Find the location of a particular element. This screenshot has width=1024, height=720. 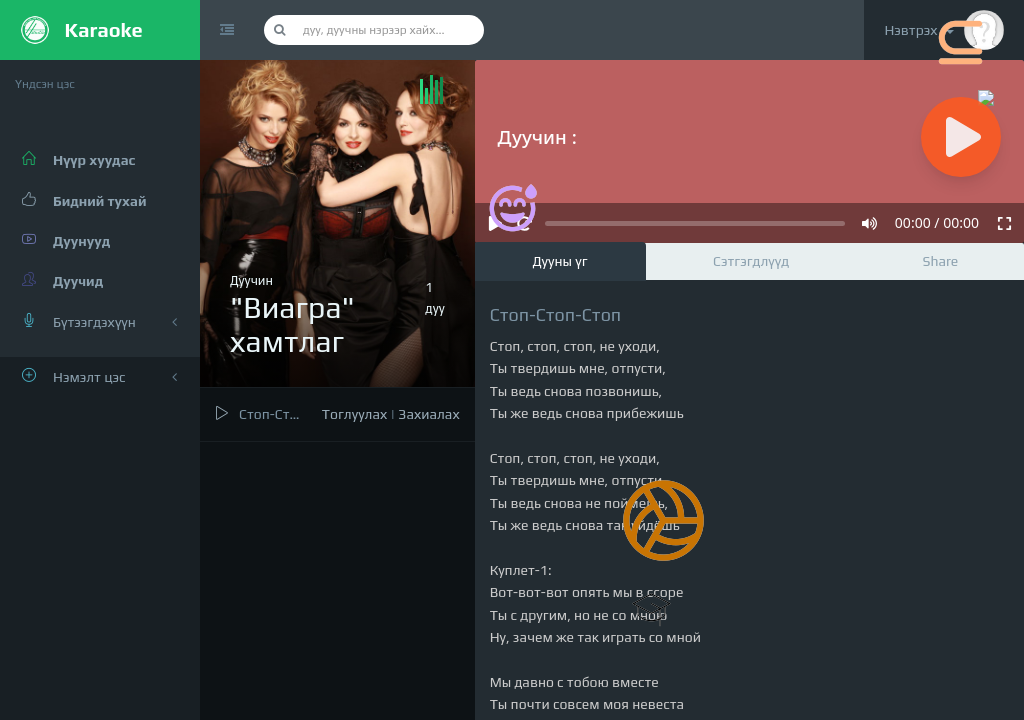

react with nervous or relieved laughter is located at coordinates (512, 208).